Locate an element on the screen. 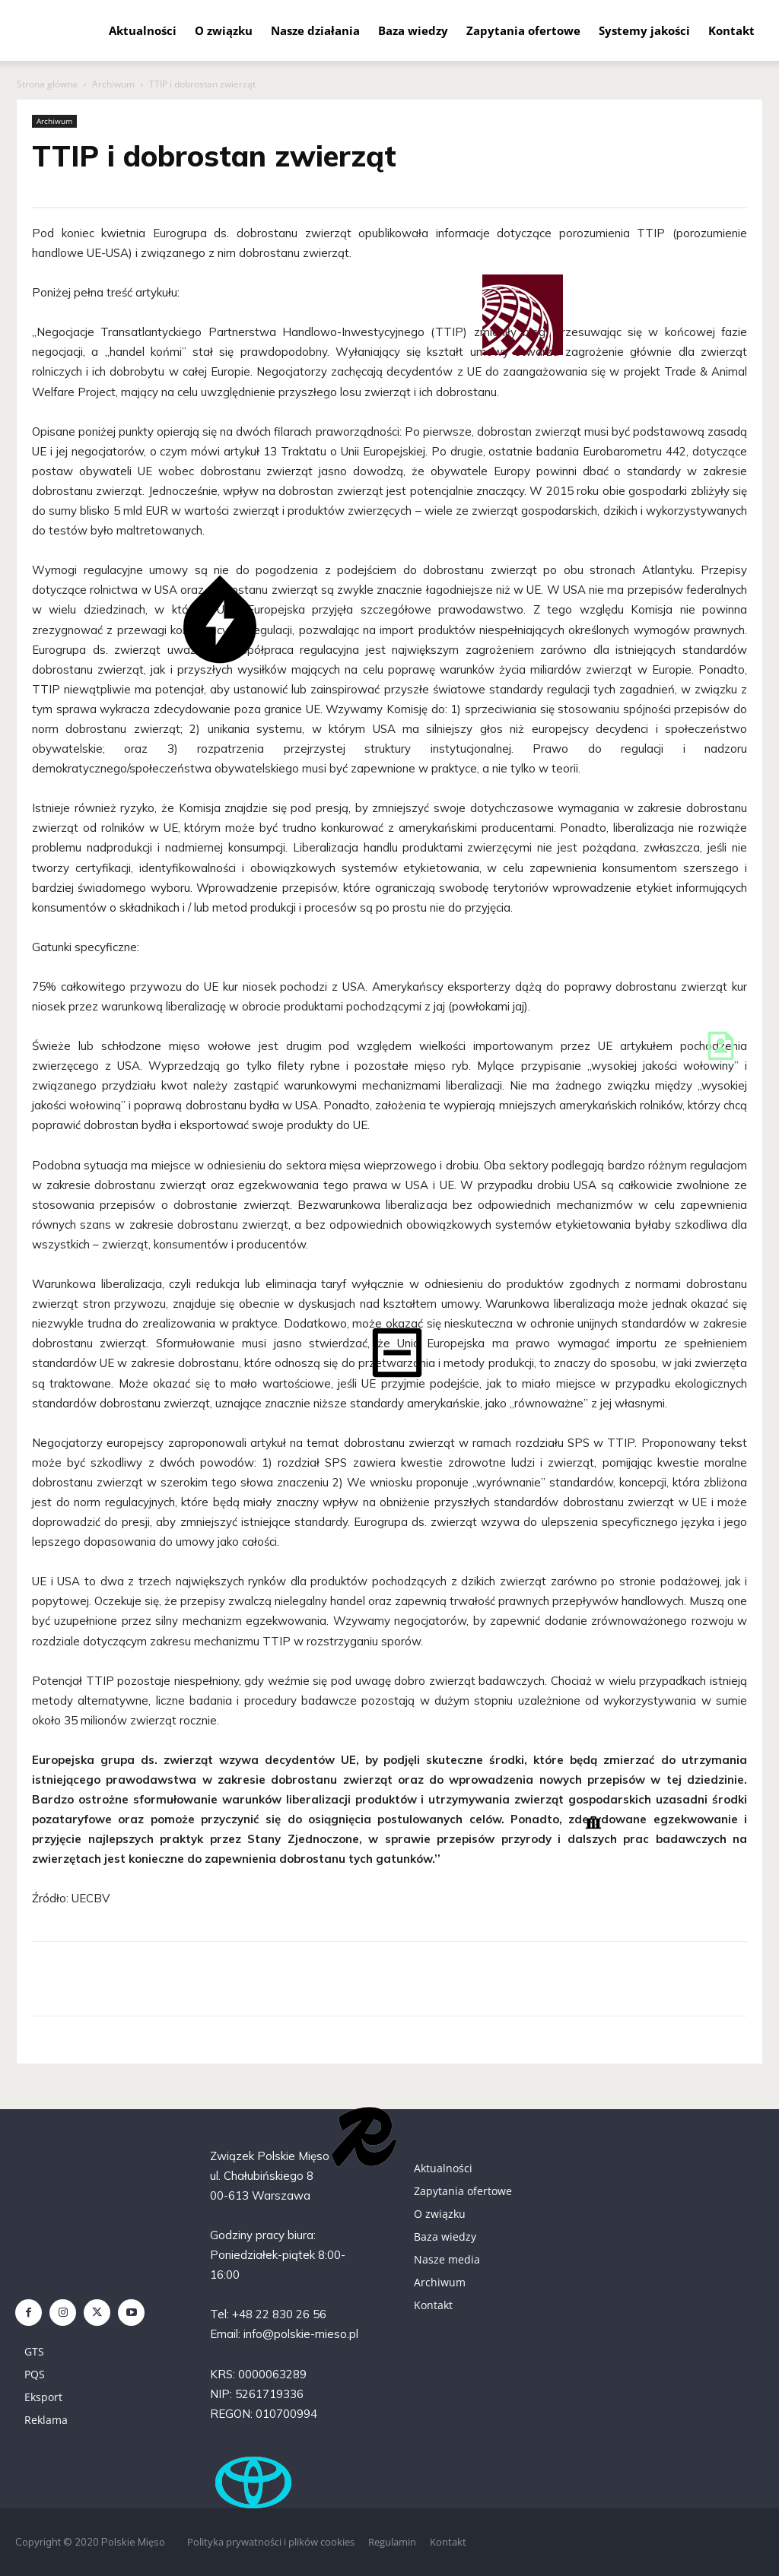  indicates a partially selected state in a list is located at coordinates (397, 1353).